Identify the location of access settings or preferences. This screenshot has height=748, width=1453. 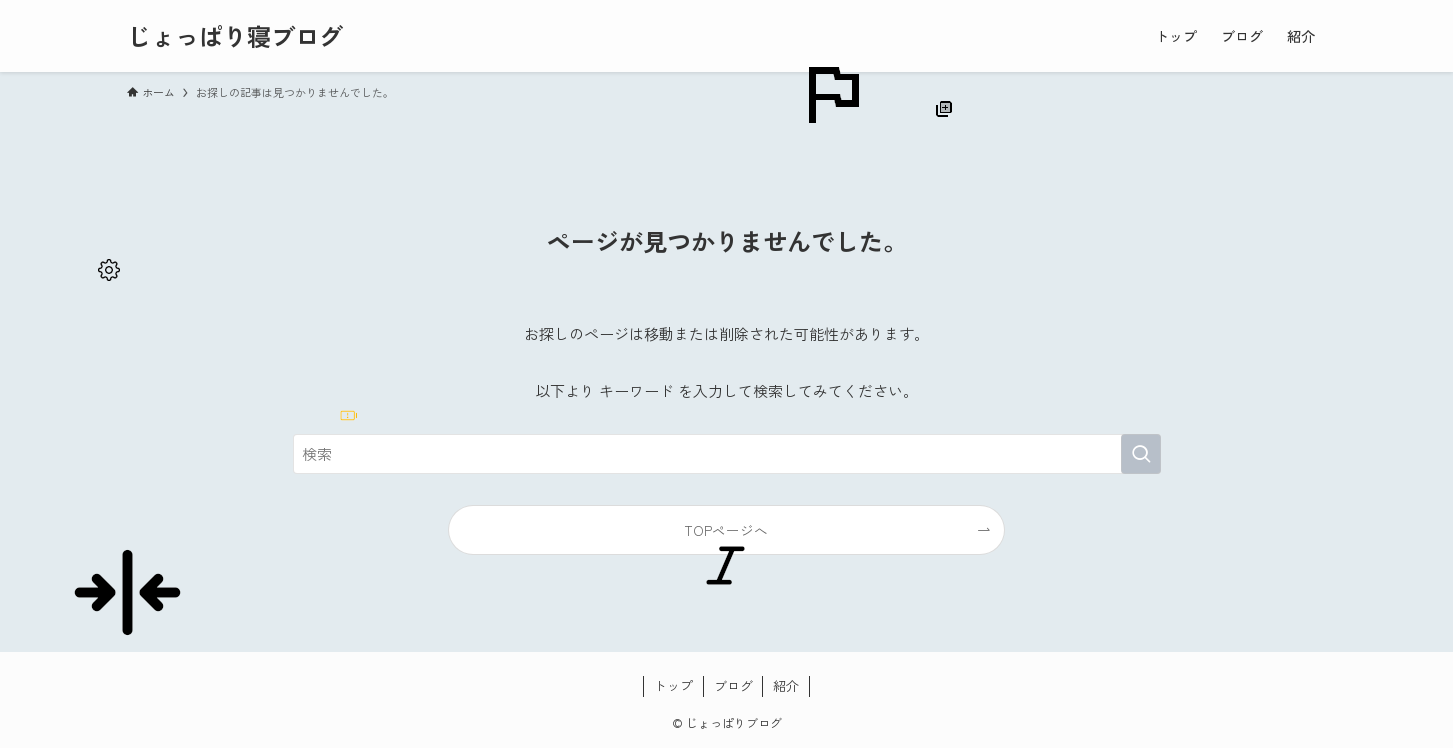
(109, 270).